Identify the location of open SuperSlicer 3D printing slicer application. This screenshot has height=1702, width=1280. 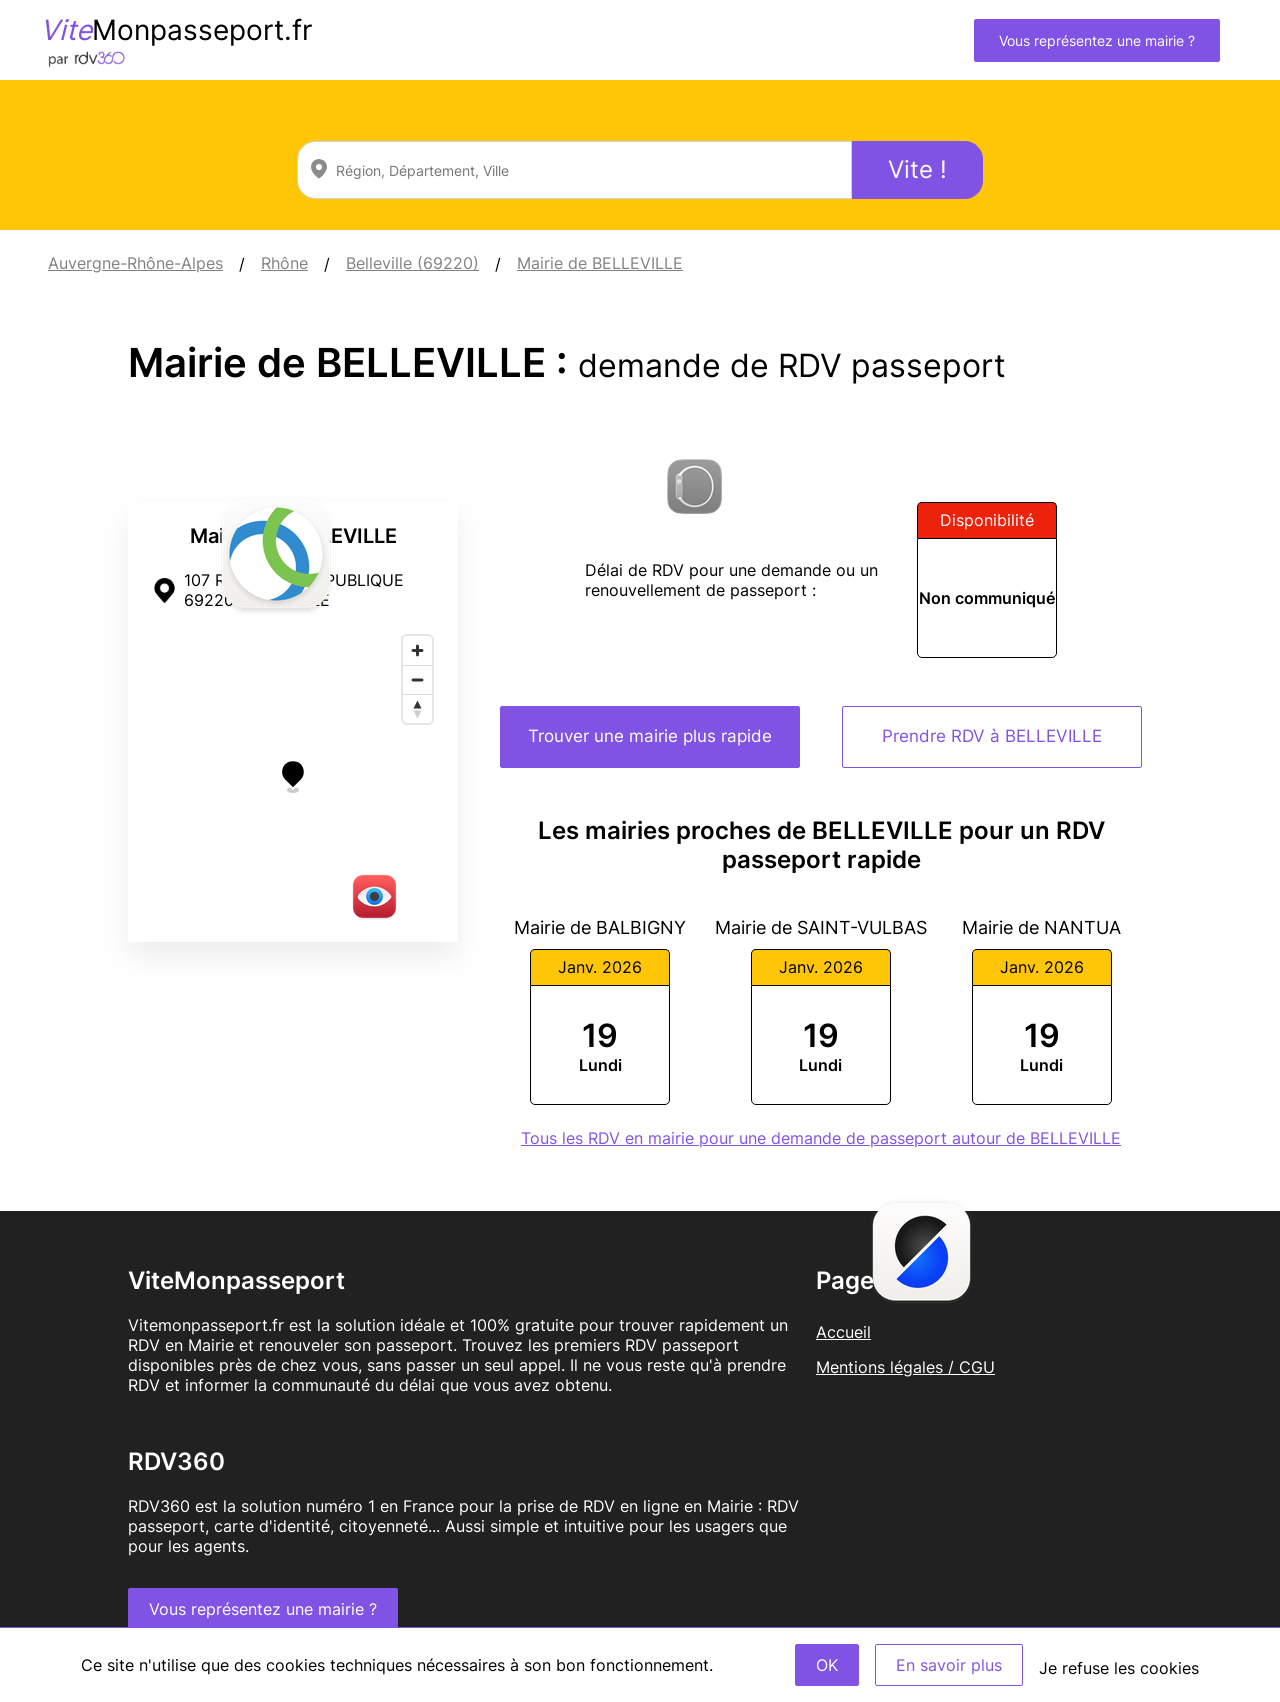
(921, 1251).